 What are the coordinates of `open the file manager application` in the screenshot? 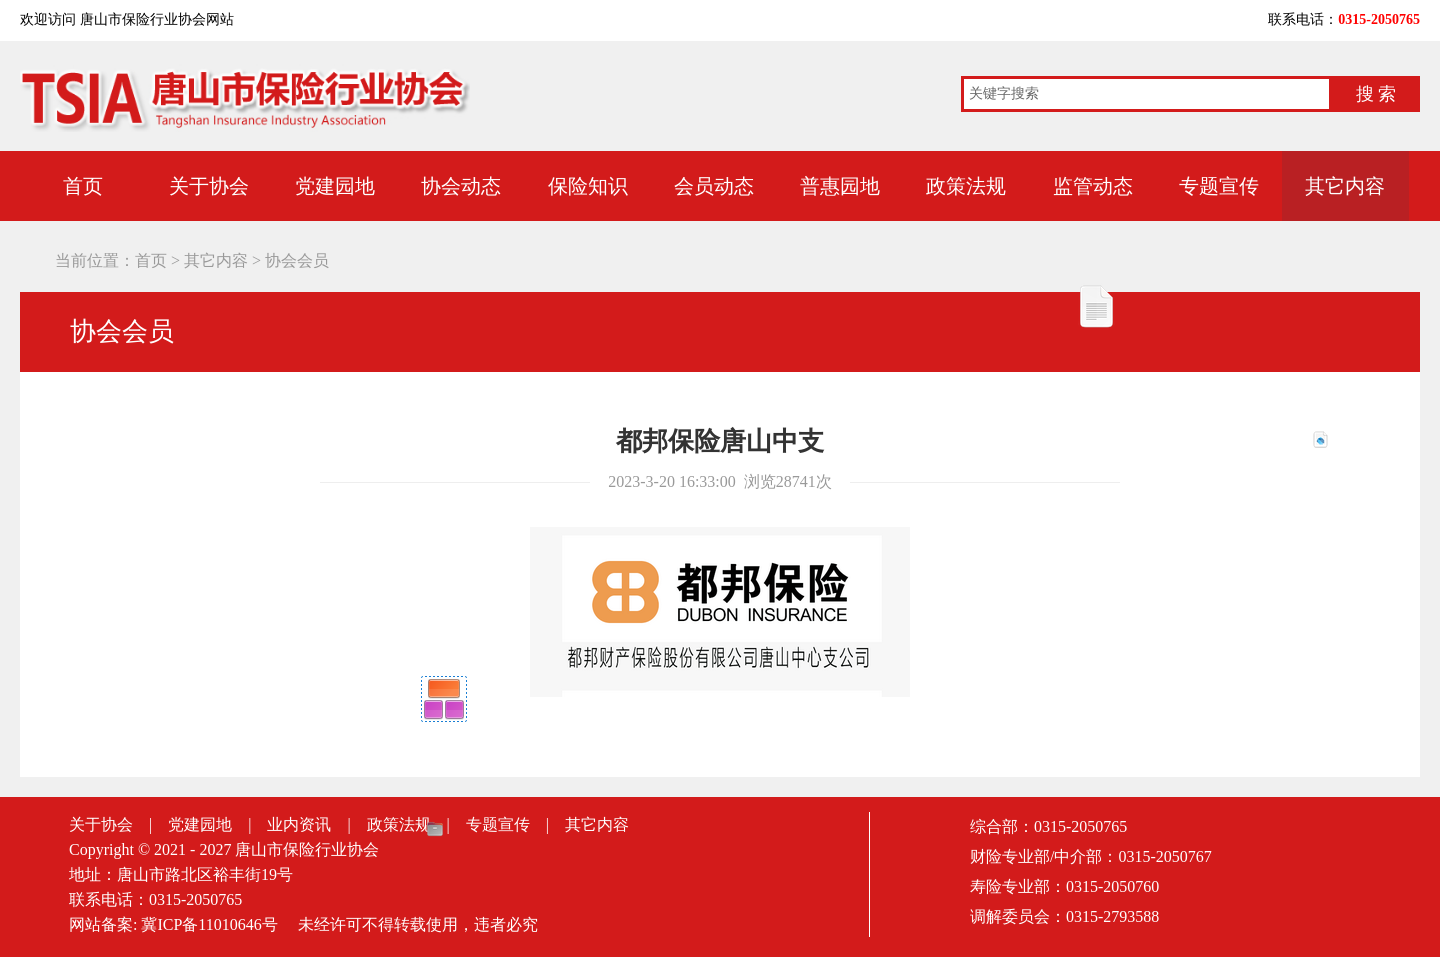 It's located at (435, 829).